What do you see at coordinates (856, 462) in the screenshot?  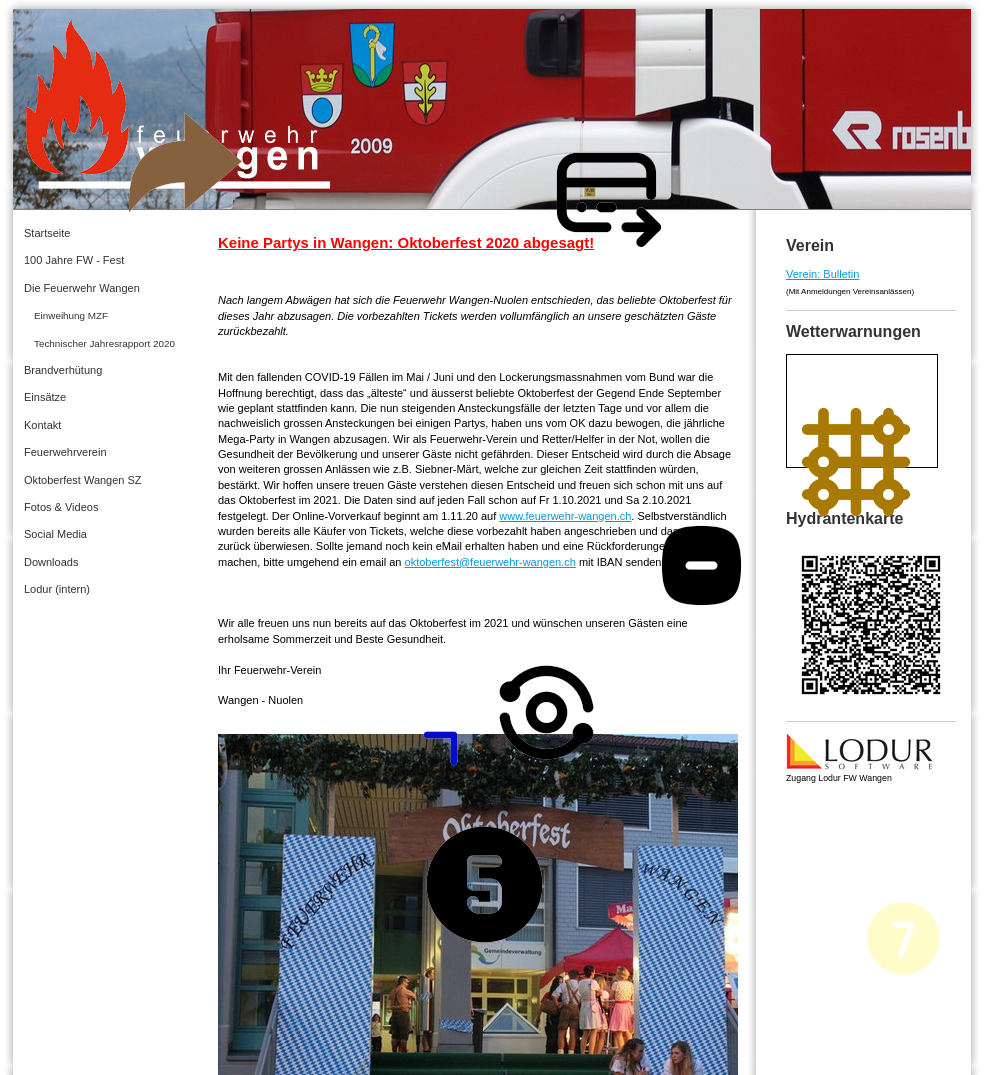 I see `view data points on a grid chart` at bounding box center [856, 462].